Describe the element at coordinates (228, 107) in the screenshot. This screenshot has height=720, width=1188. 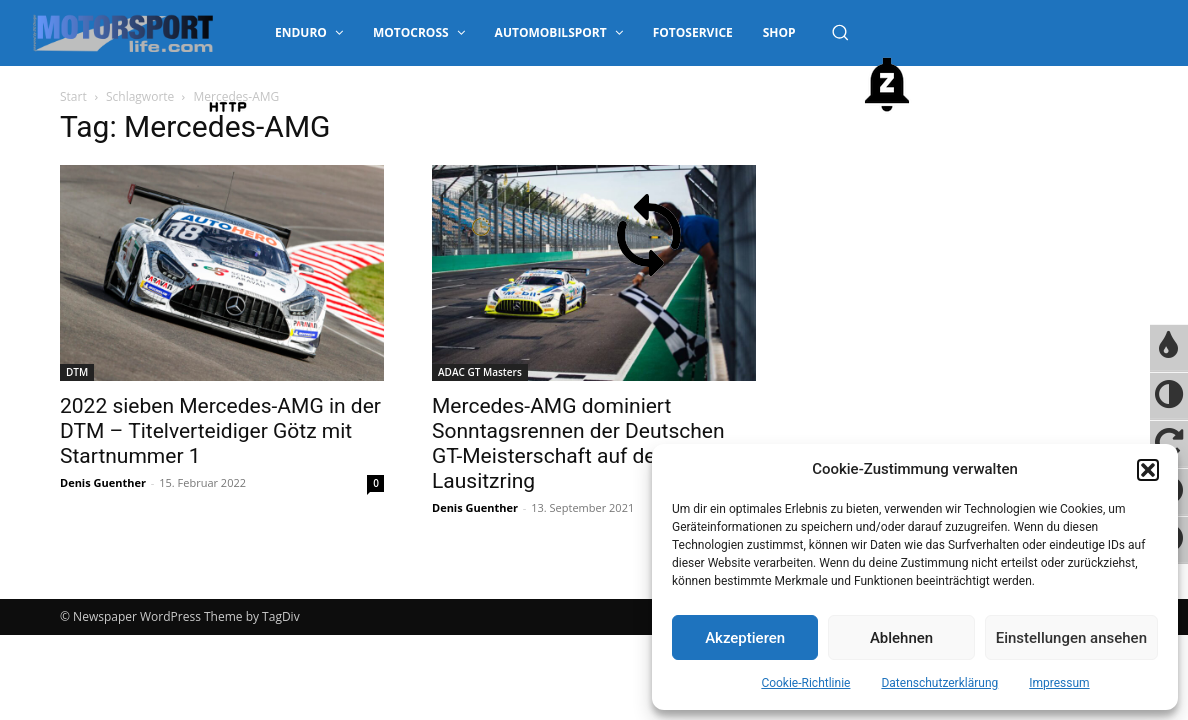
I see `indicates a web link or URL` at that location.